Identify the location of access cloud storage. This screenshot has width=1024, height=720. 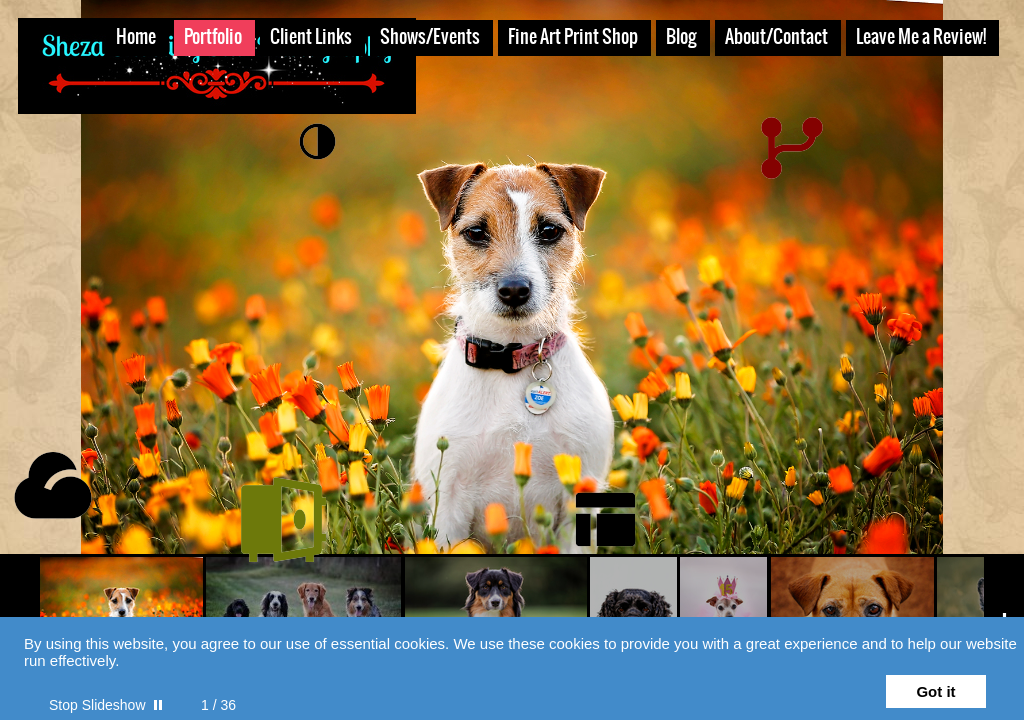
(53, 487).